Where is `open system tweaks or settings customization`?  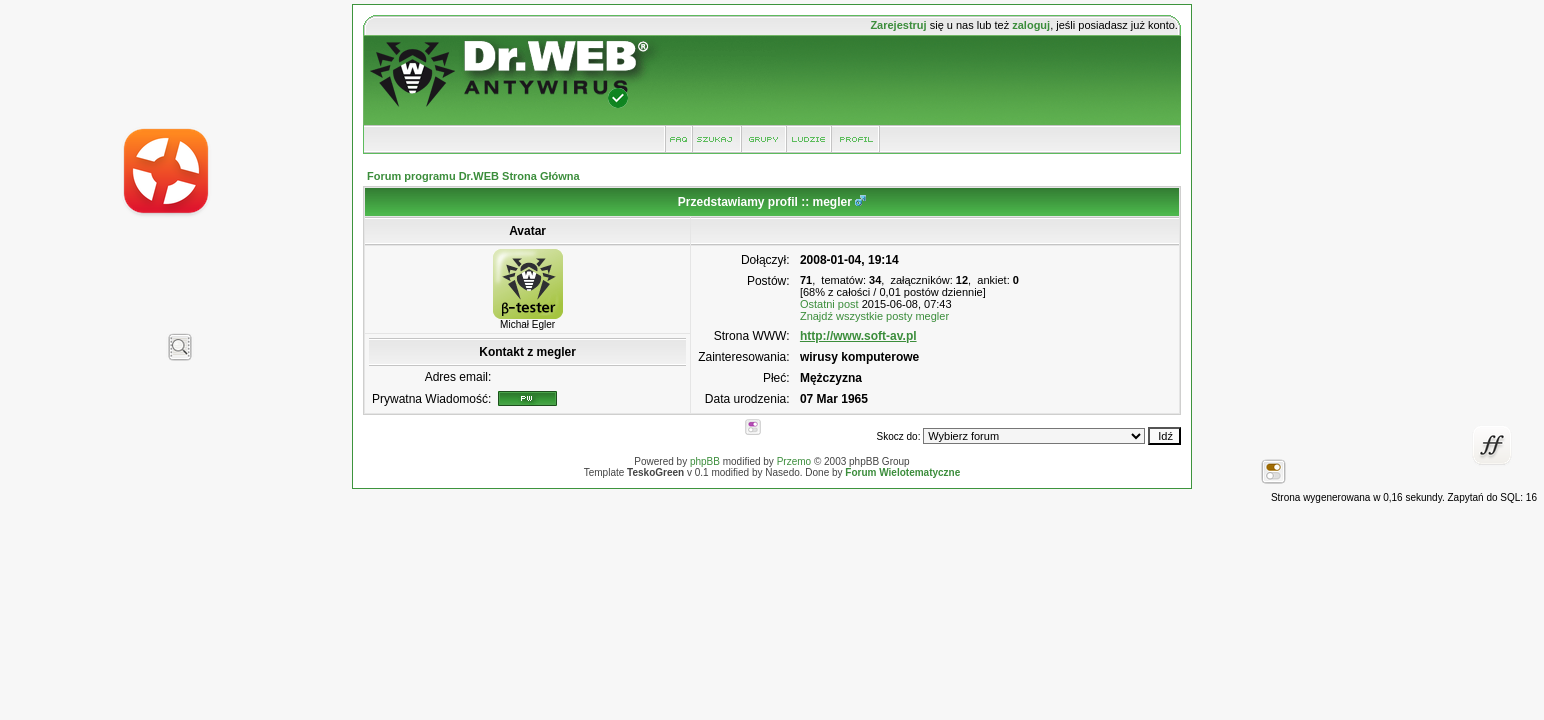
open system tweaks or settings customization is located at coordinates (753, 427).